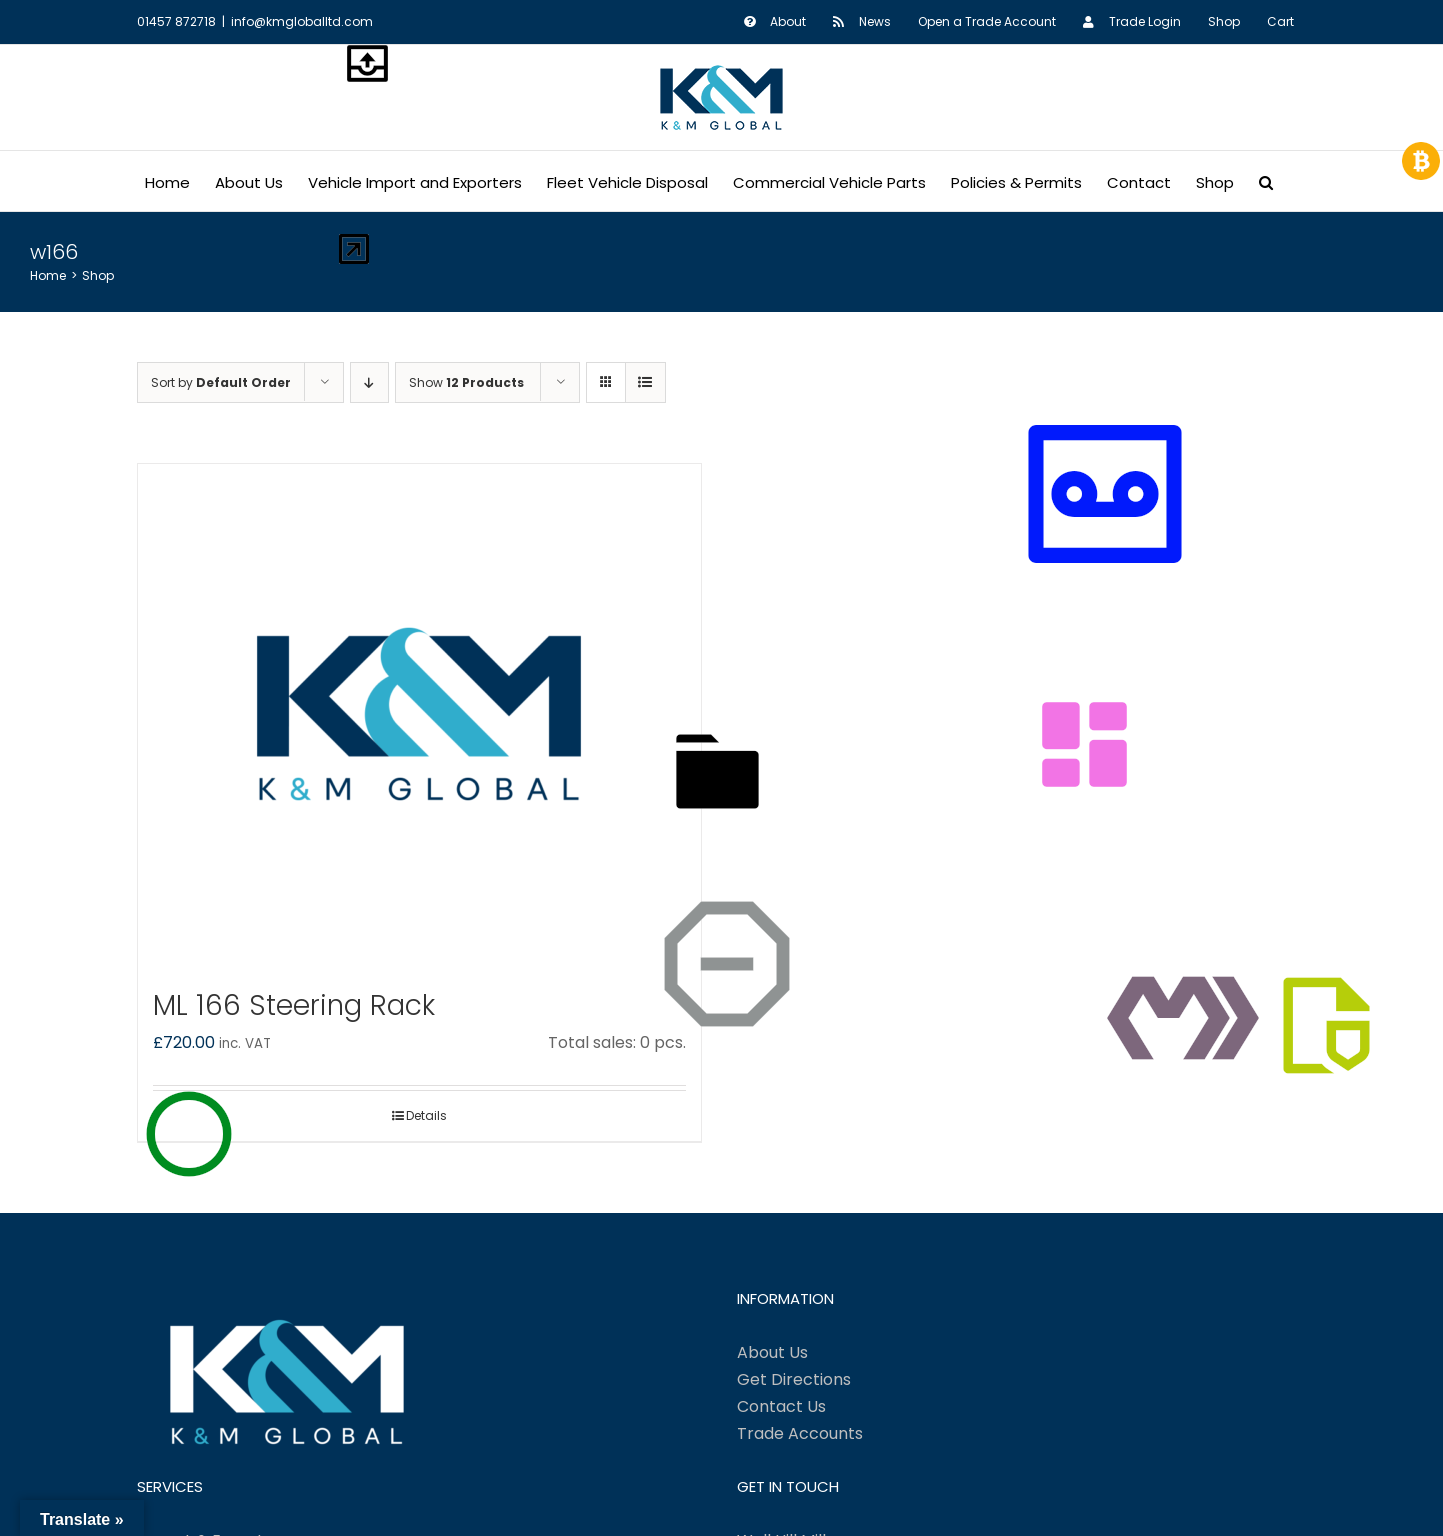 This screenshot has height=1536, width=1443. I want to click on marko javascript framework logo, so click(1183, 1018).